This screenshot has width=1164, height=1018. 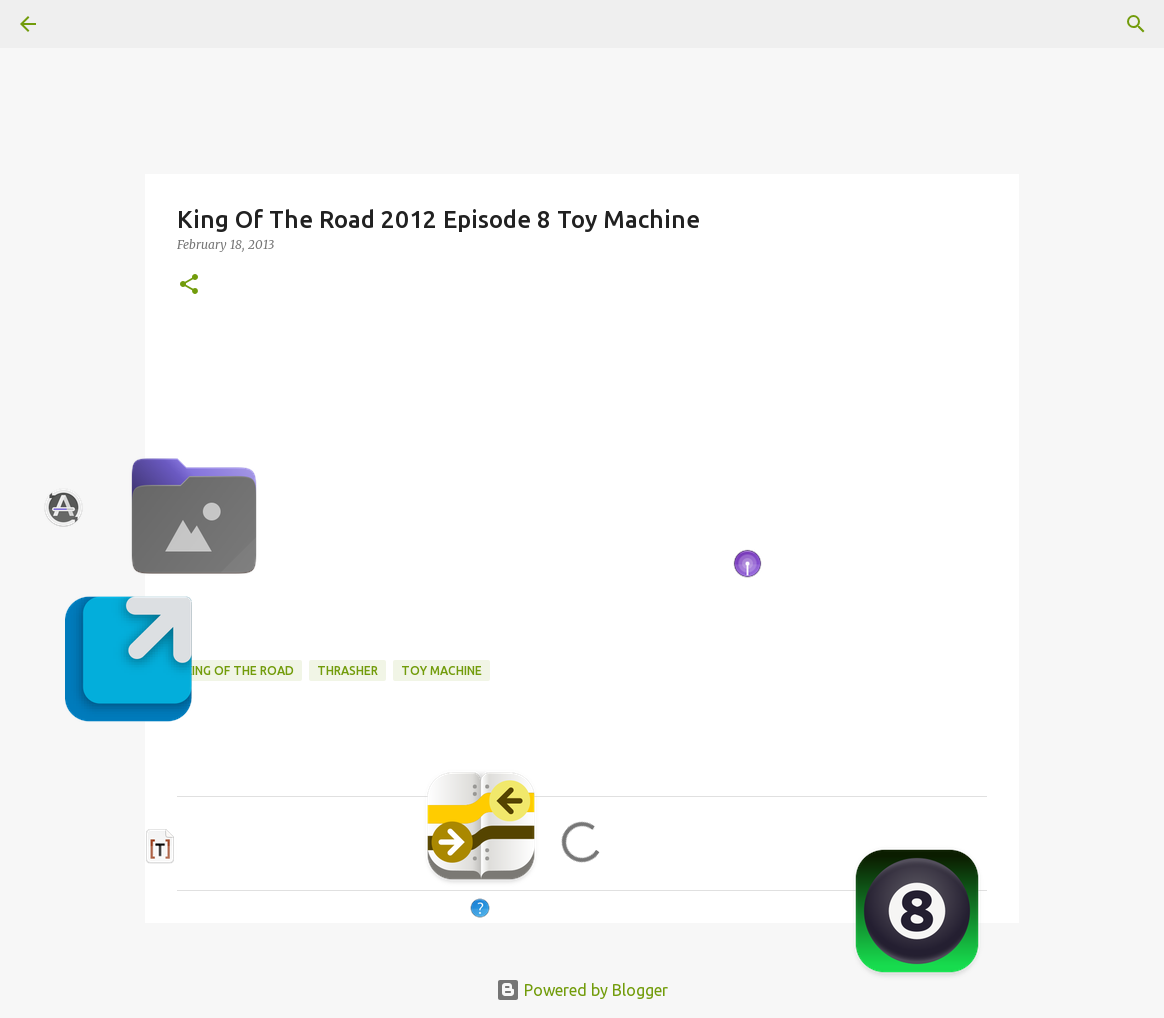 What do you see at coordinates (917, 911) in the screenshot?
I see `open clairvoyant magic 8-ball fortune telling app` at bounding box center [917, 911].